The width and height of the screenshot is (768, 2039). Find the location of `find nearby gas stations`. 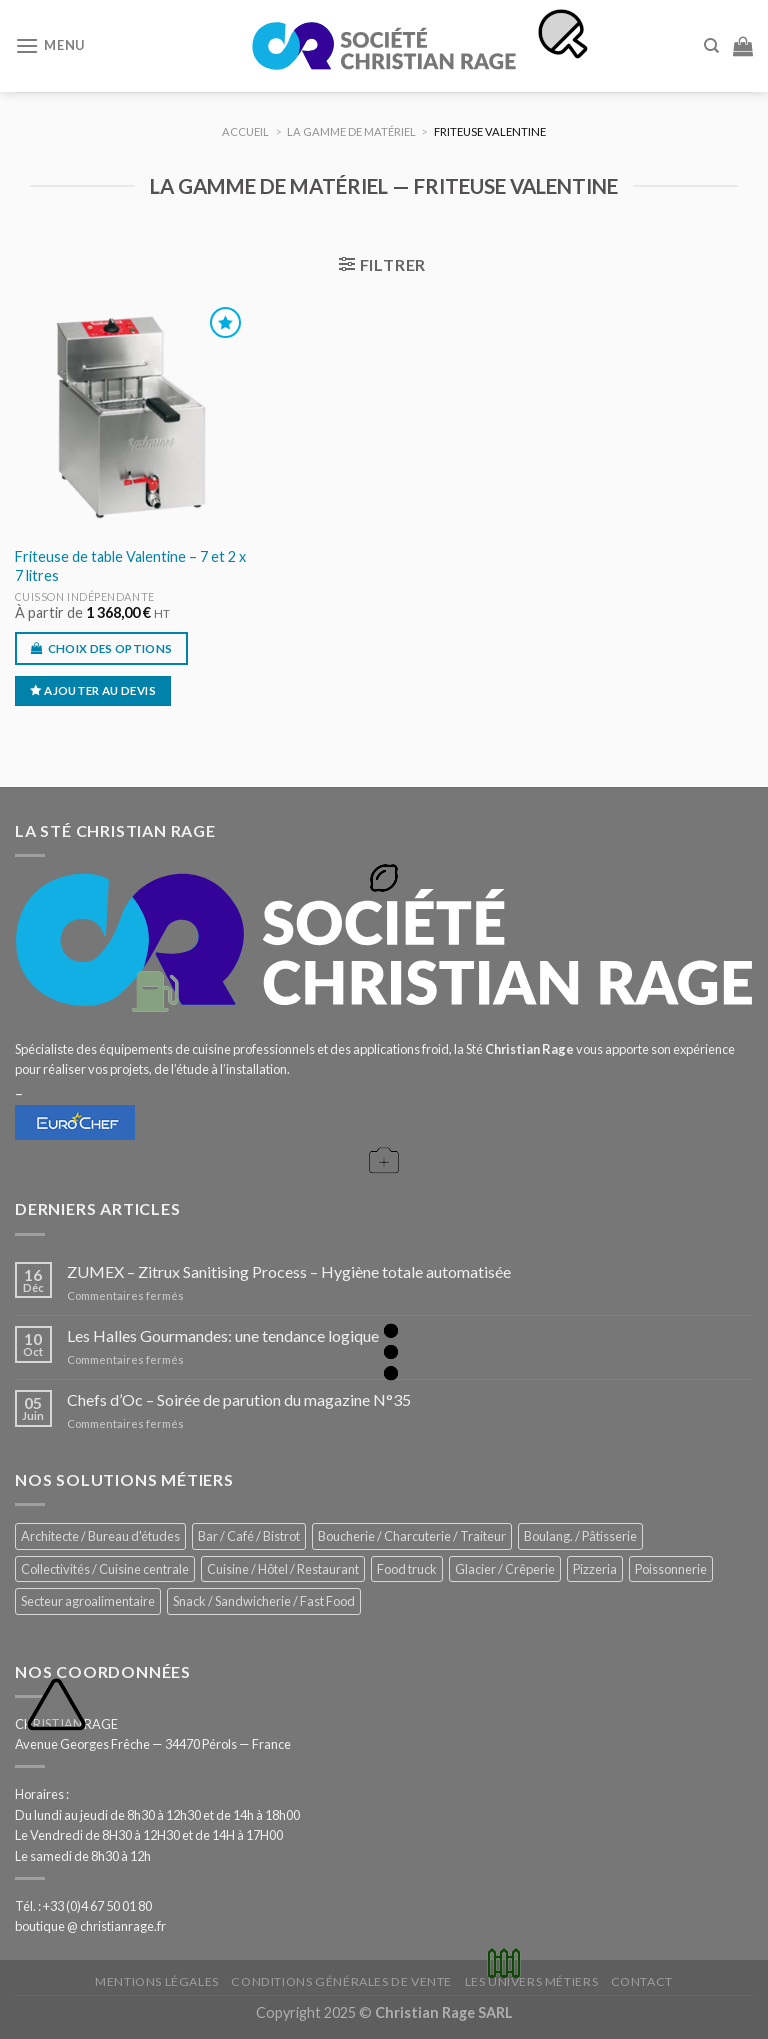

find nearby gas stations is located at coordinates (153, 991).